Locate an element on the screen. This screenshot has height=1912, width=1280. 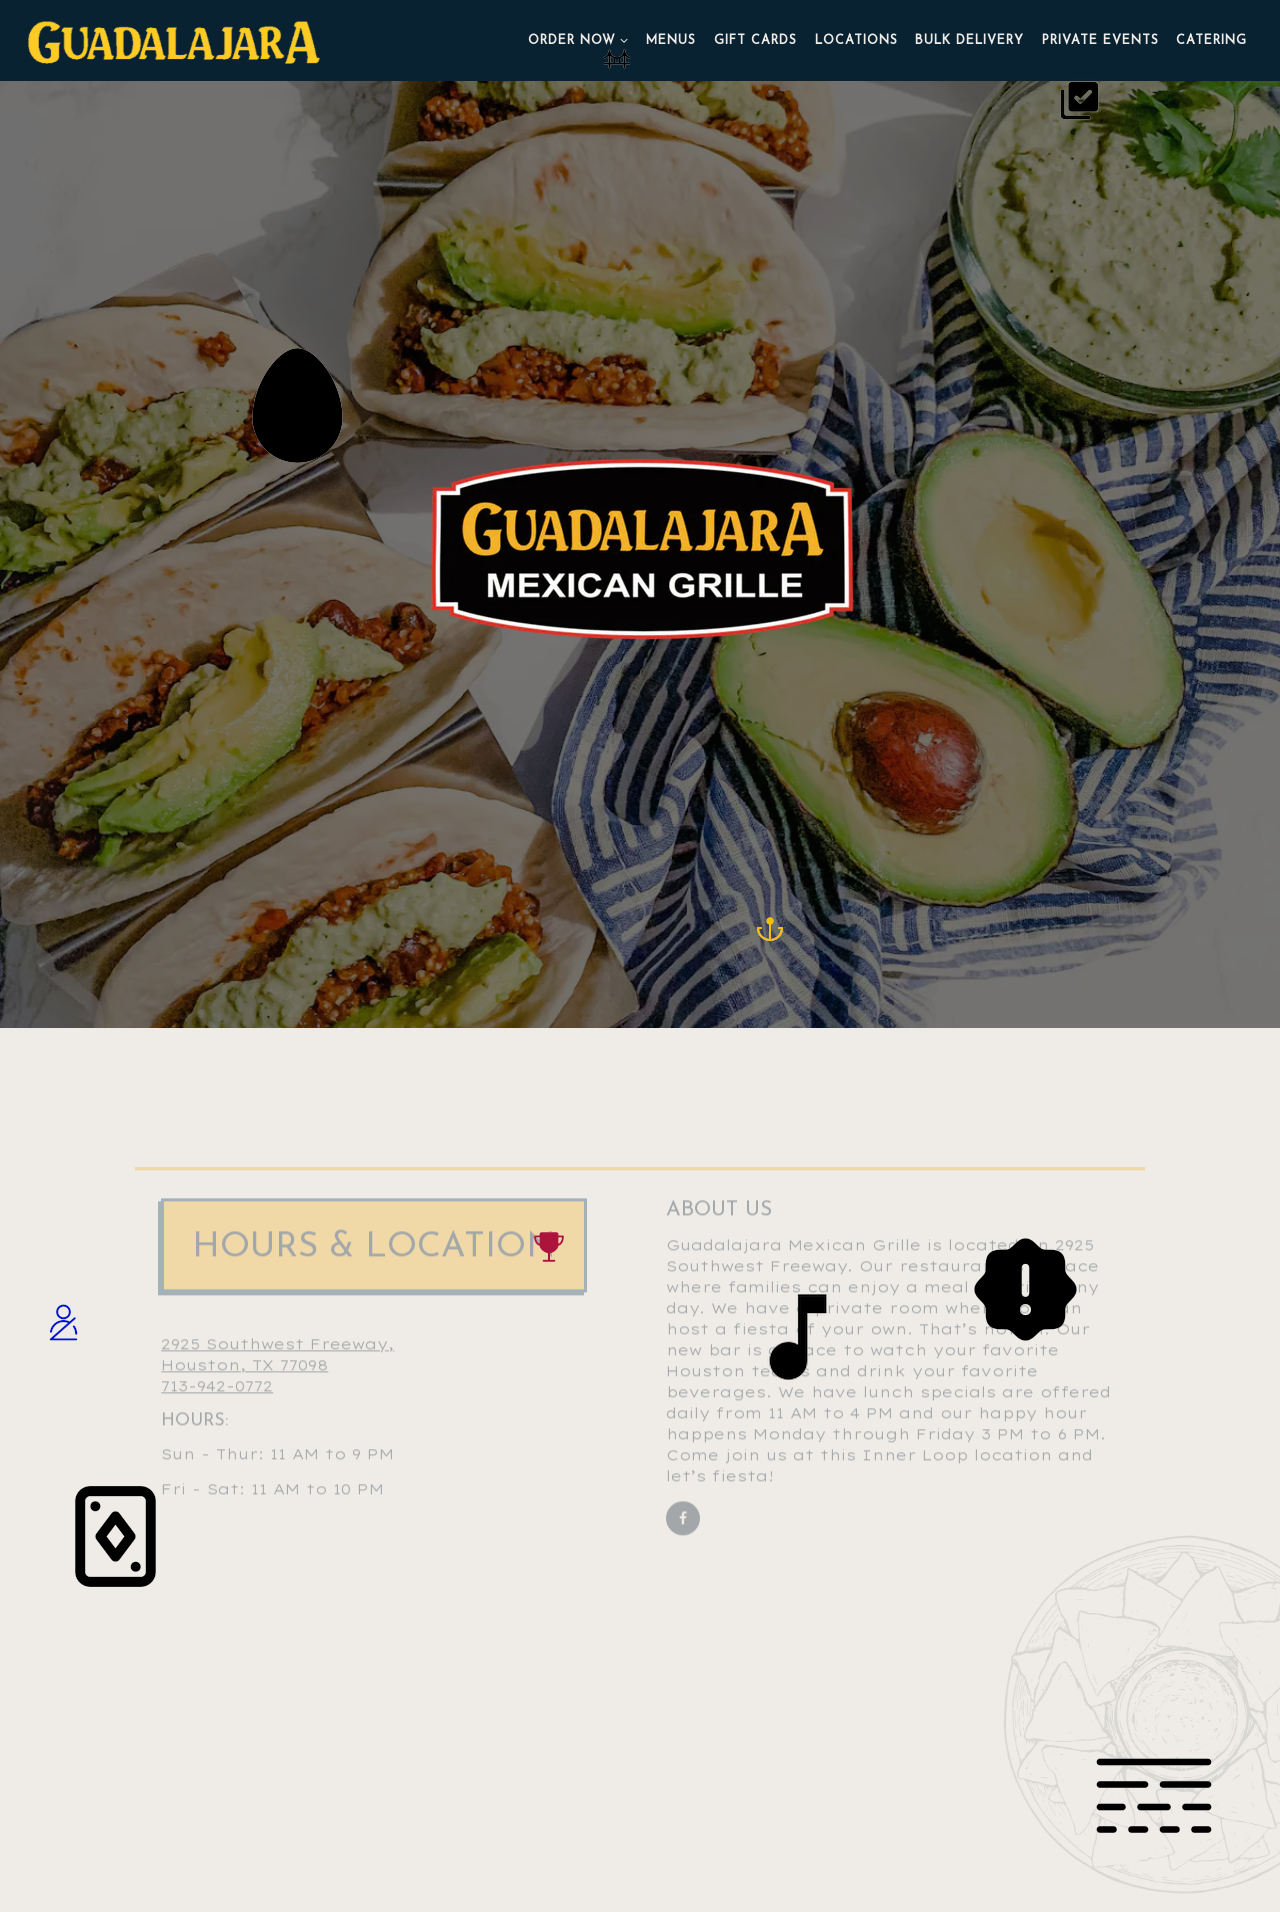
indicates a warning or important alert is located at coordinates (1025, 1289).